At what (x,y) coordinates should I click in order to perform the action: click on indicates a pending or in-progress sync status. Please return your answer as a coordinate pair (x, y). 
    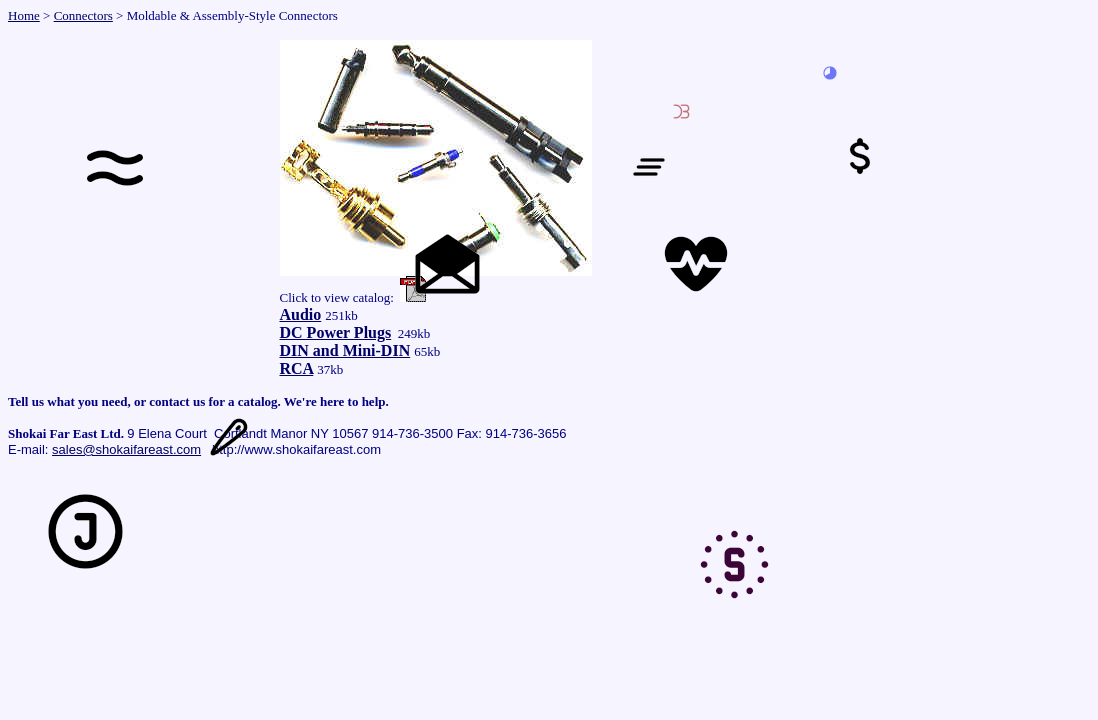
    Looking at the image, I should click on (734, 564).